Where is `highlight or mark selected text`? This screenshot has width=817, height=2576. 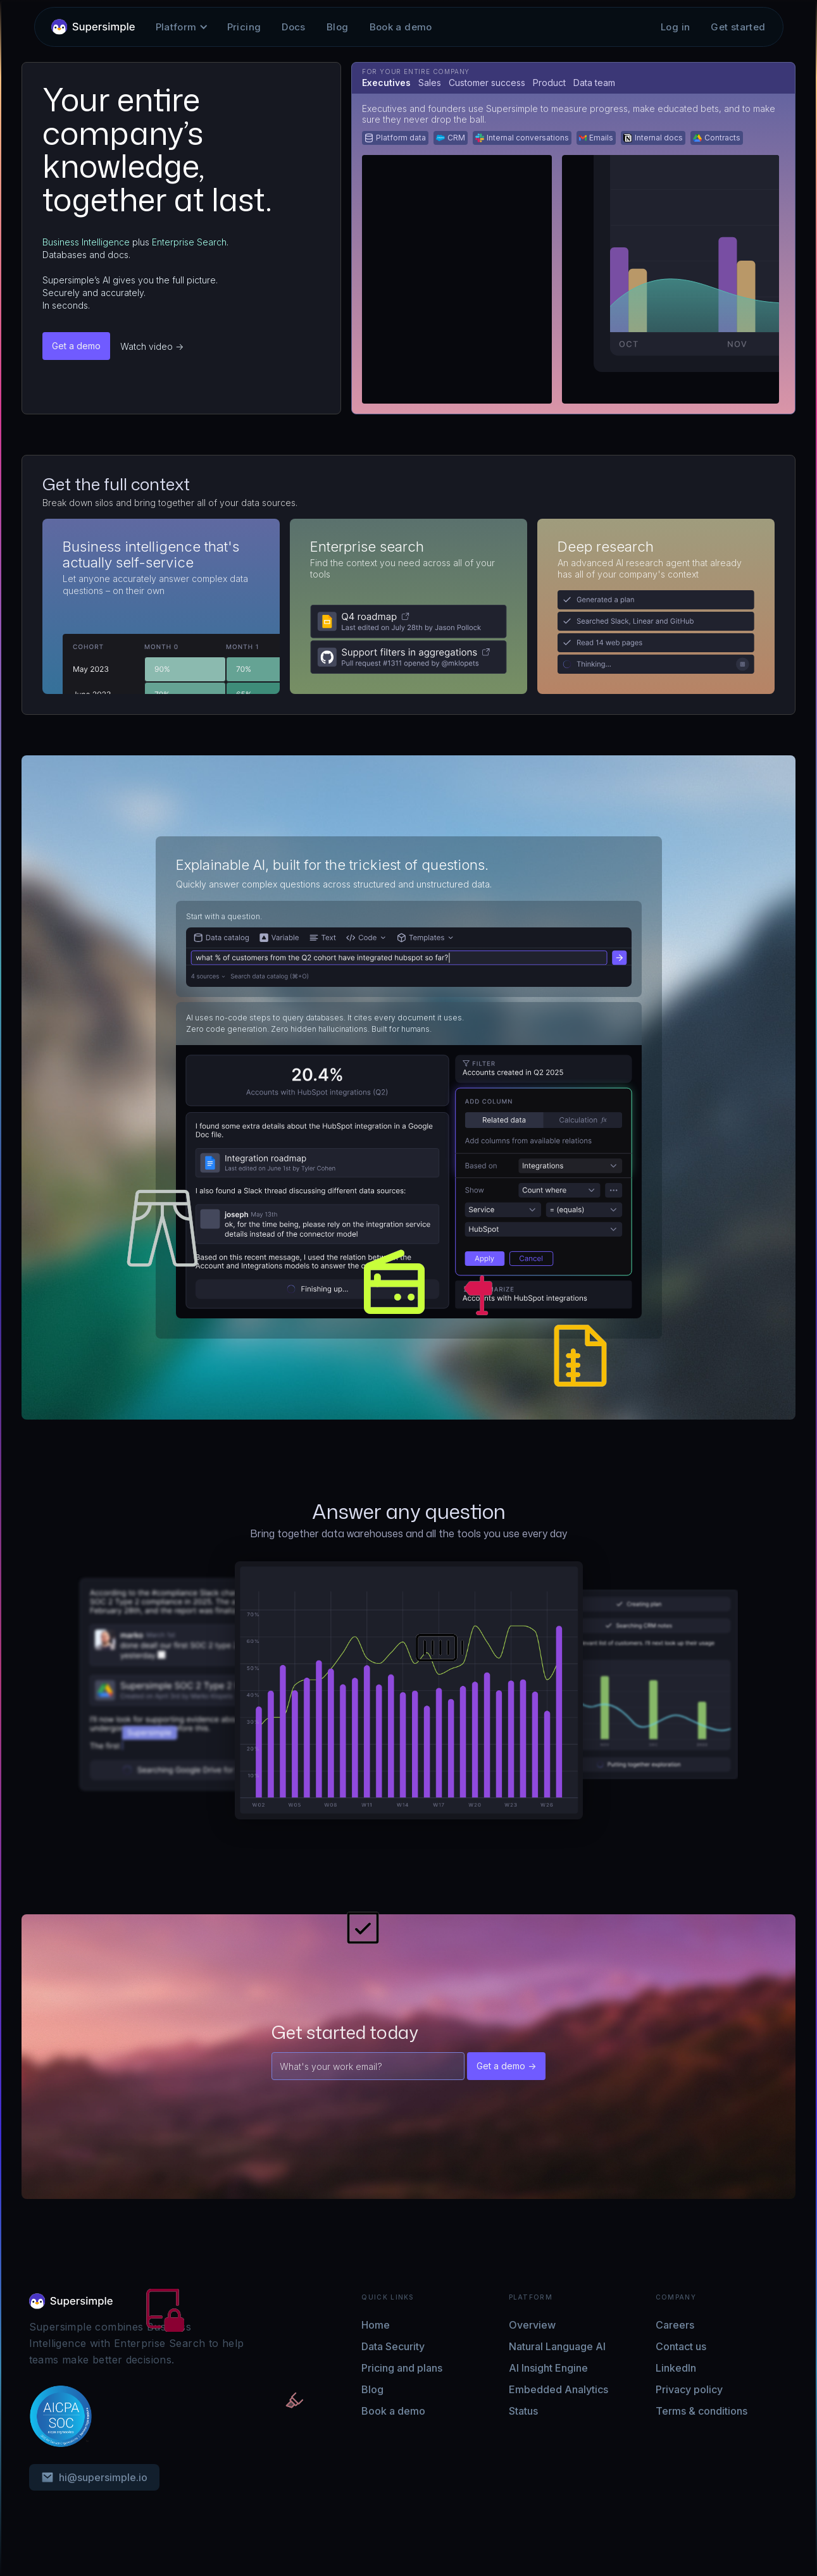
highlight or mark selected text is located at coordinates (294, 2401).